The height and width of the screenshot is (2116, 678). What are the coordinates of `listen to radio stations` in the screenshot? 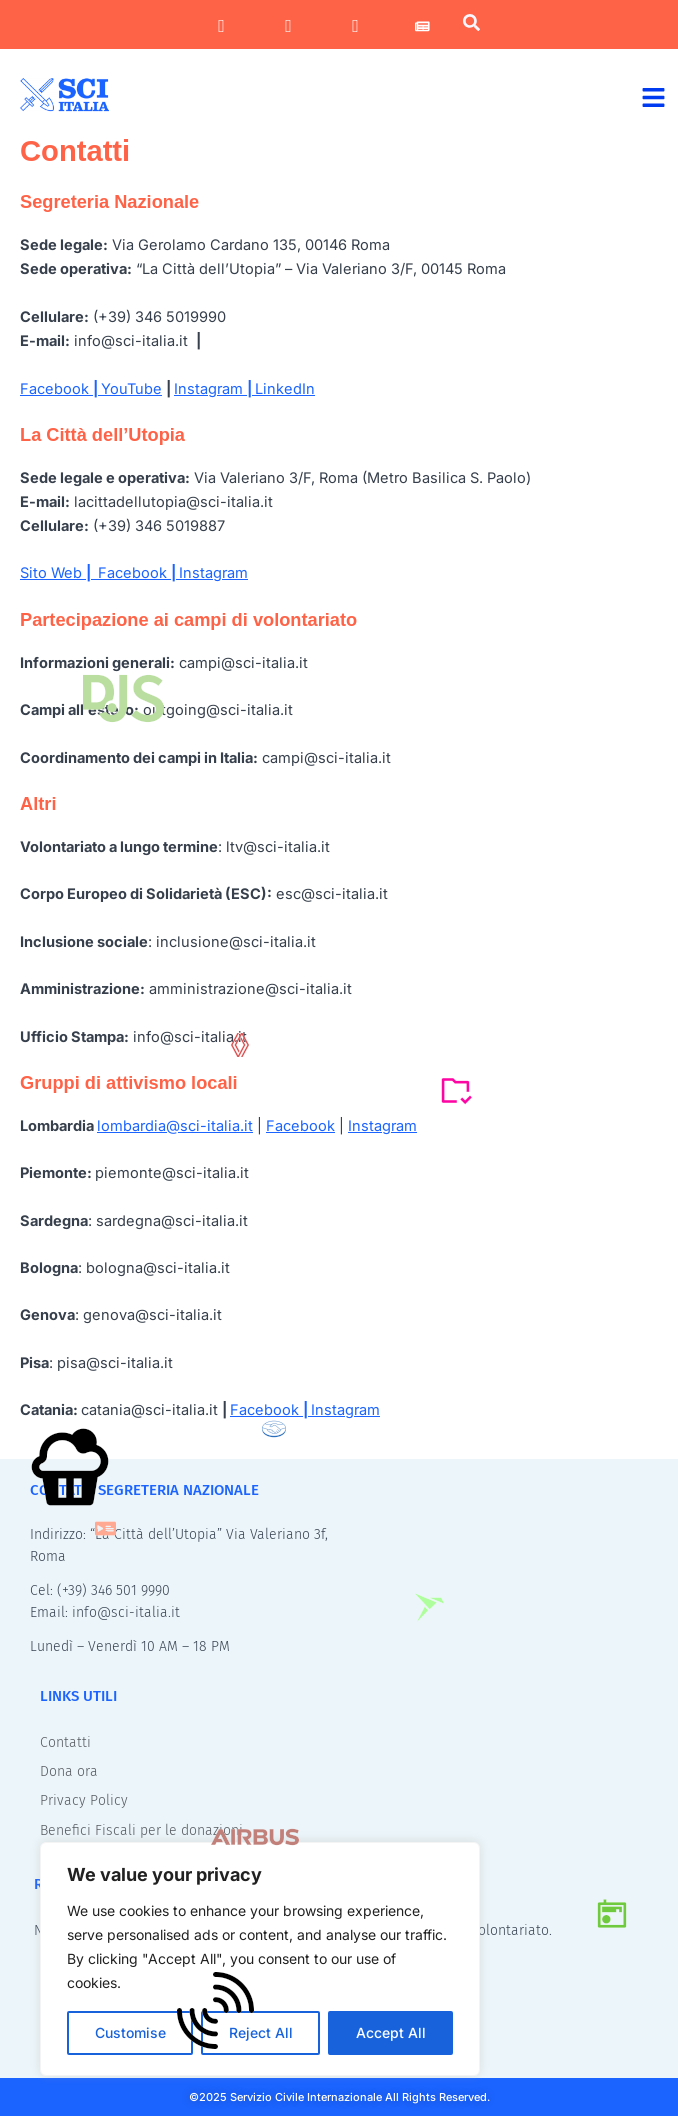 It's located at (612, 1915).